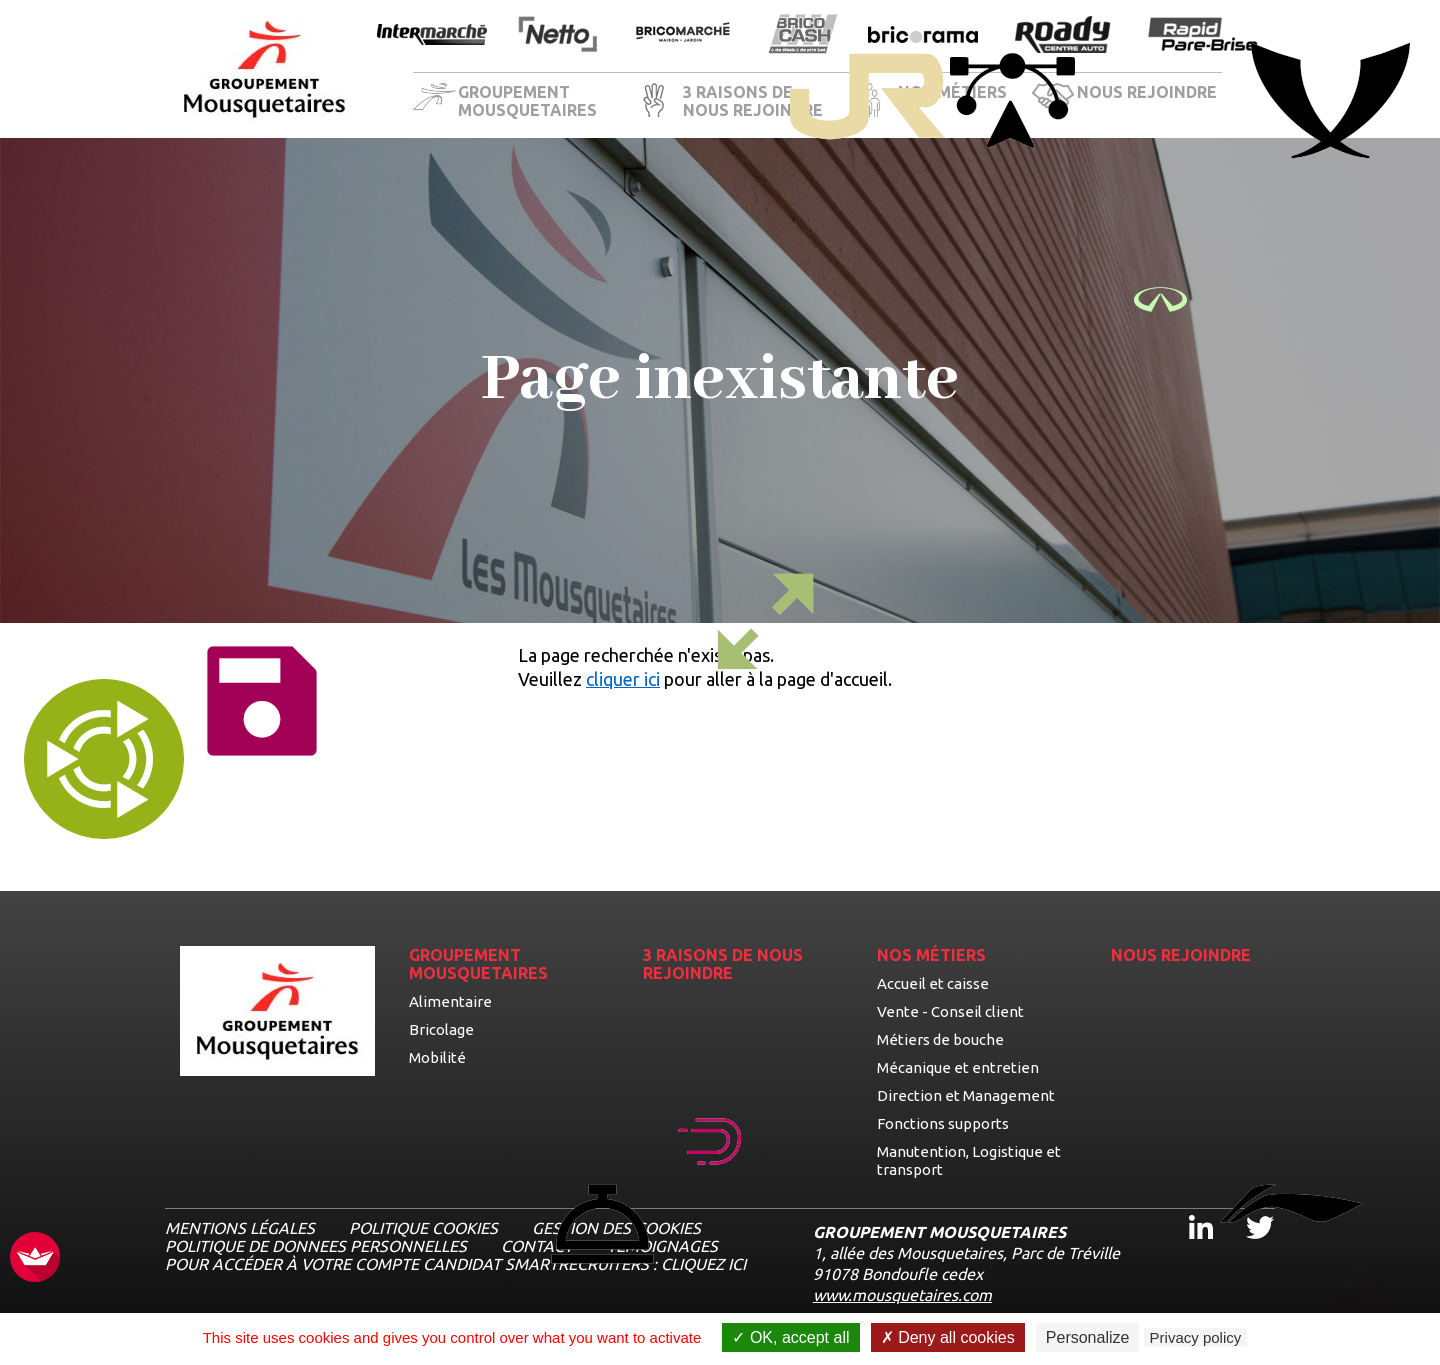 Image resolution: width=1440 pixels, height=1365 pixels. What do you see at coordinates (602, 1226) in the screenshot?
I see `request customer service or support` at bounding box center [602, 1226].